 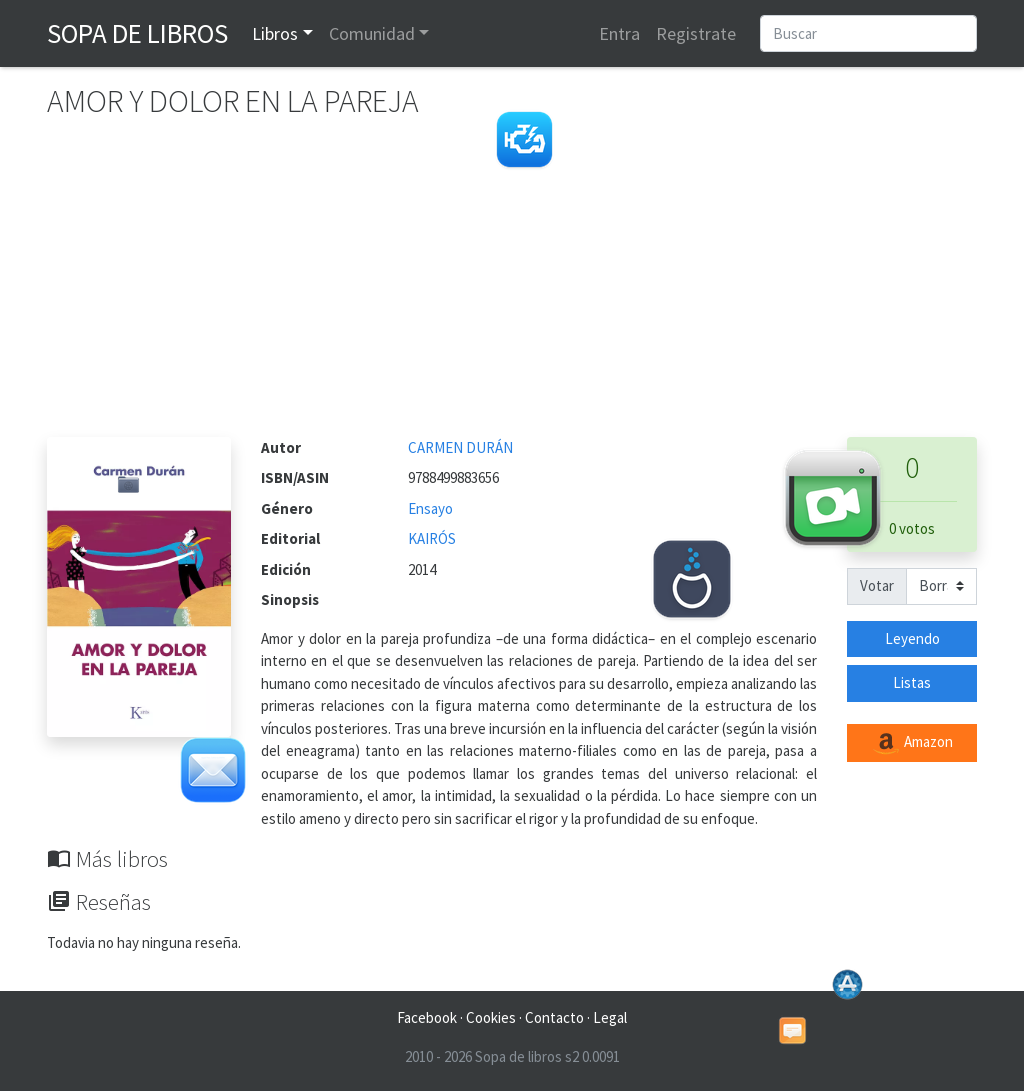 What do you see at coordinates (847, 984) in the screenshot?
I see `open software properties or settings` at bounding box center [847, 984].